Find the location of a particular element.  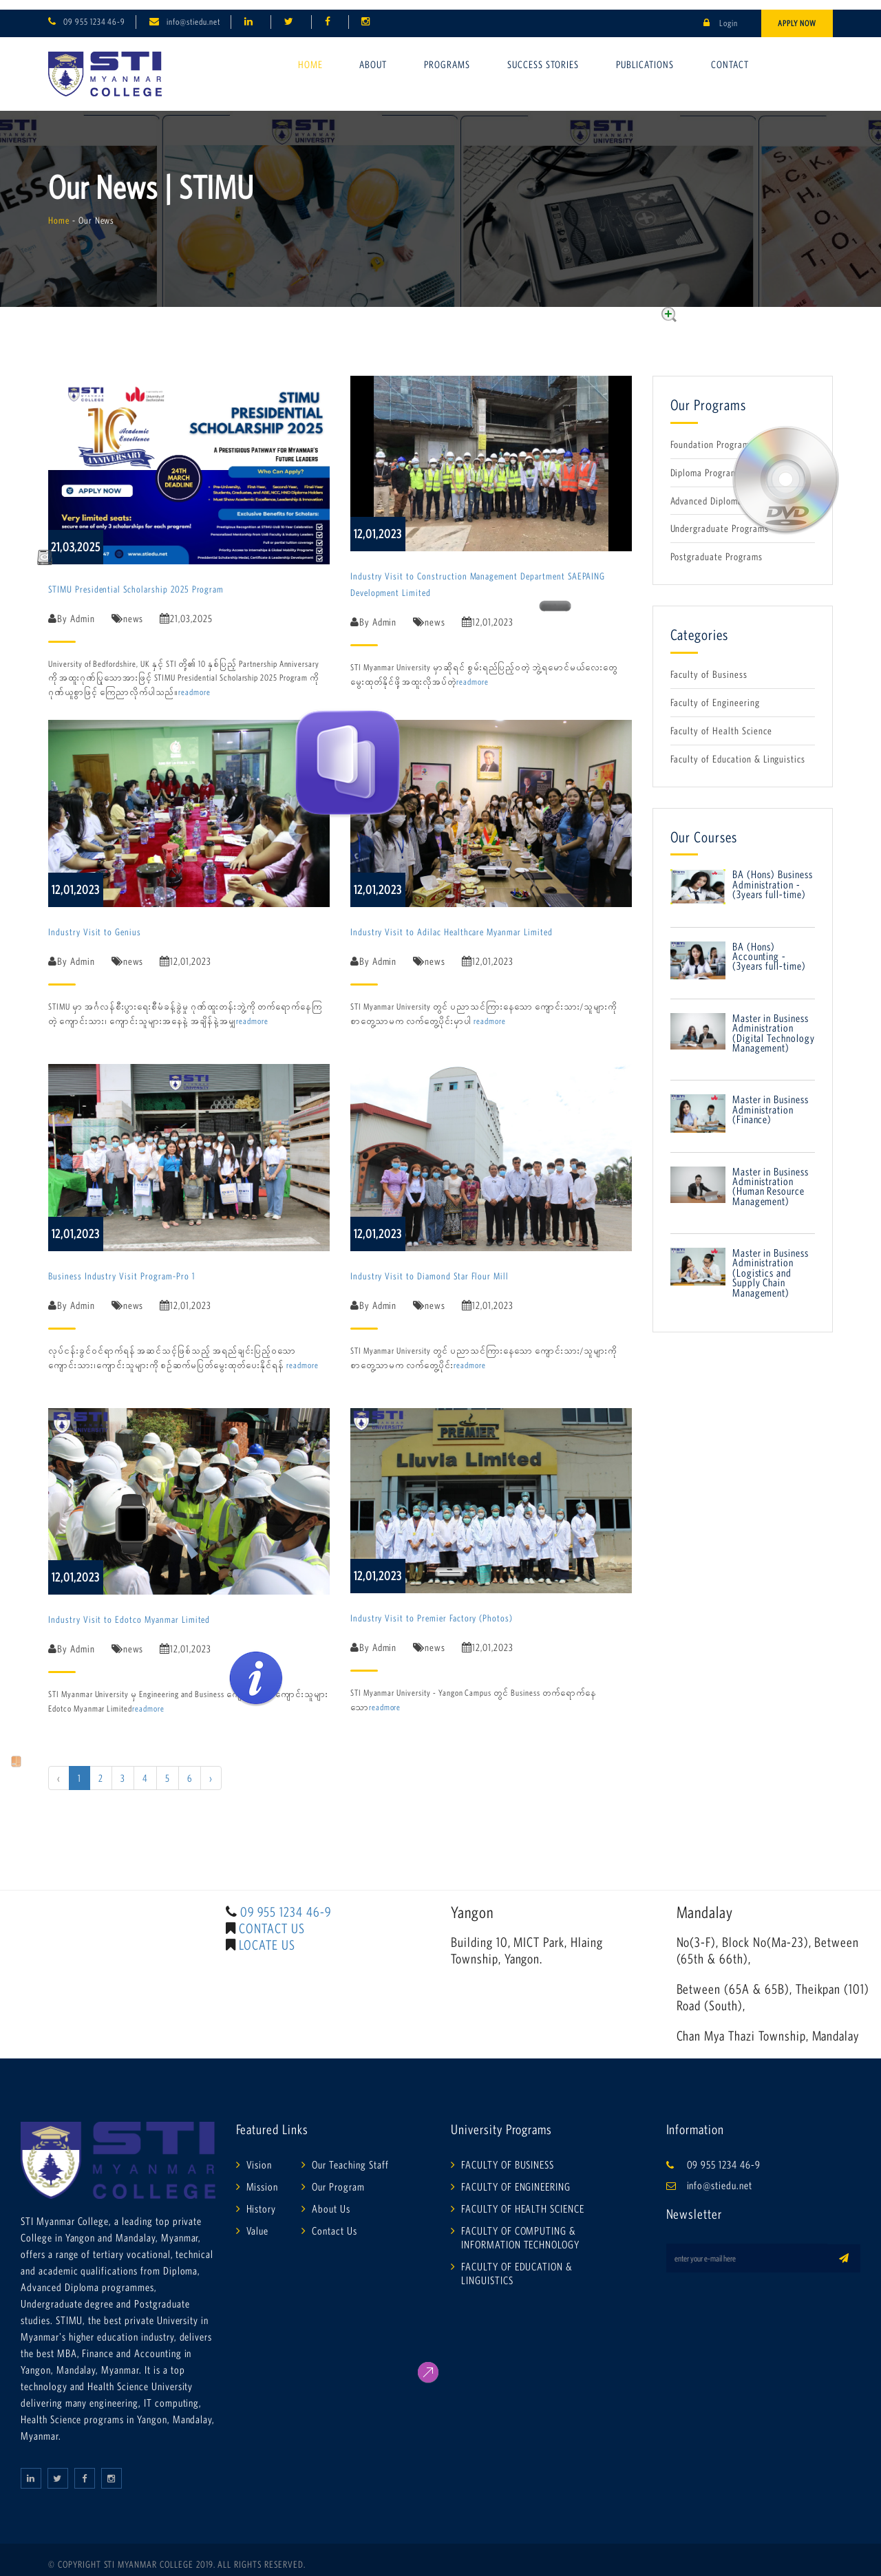

access internal hard drive storage is located at coordinates (45, 557).